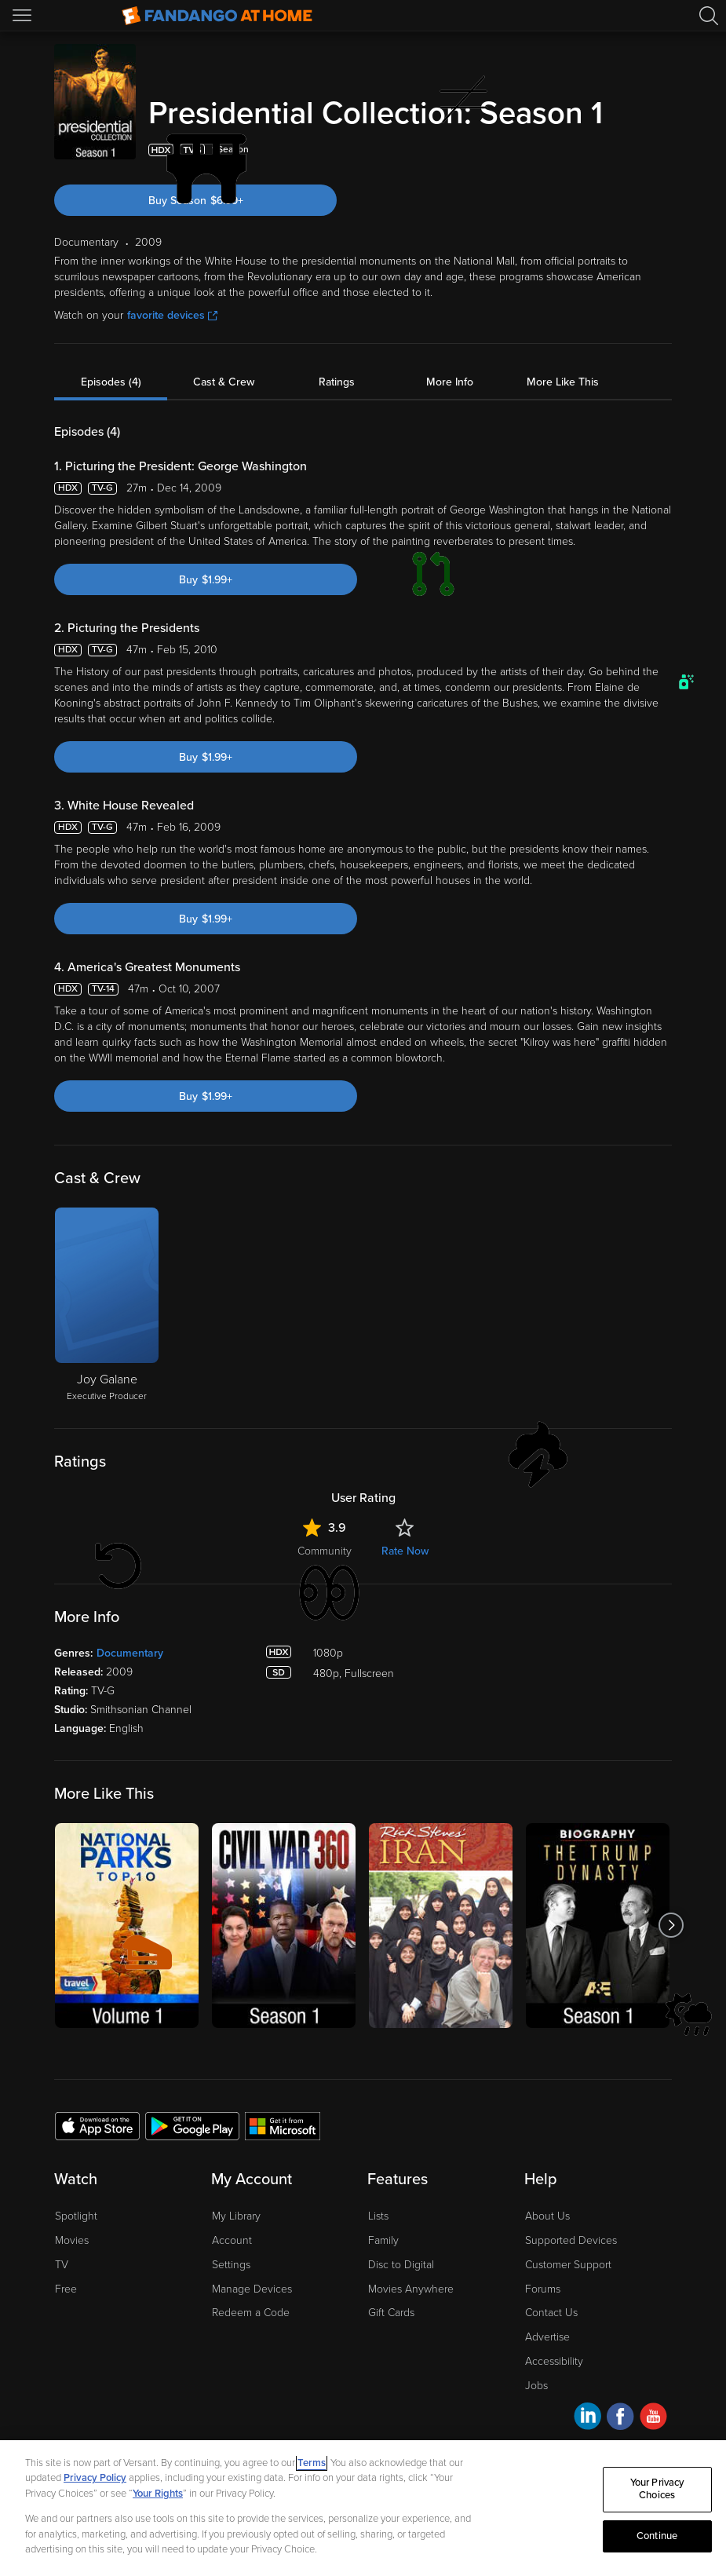 This screenshot has width=726, height=2576. What do you see at coordinates (147, 1952) in the screenshot?
I see `attach or bind documents together` at bounding box center [147, 1952].